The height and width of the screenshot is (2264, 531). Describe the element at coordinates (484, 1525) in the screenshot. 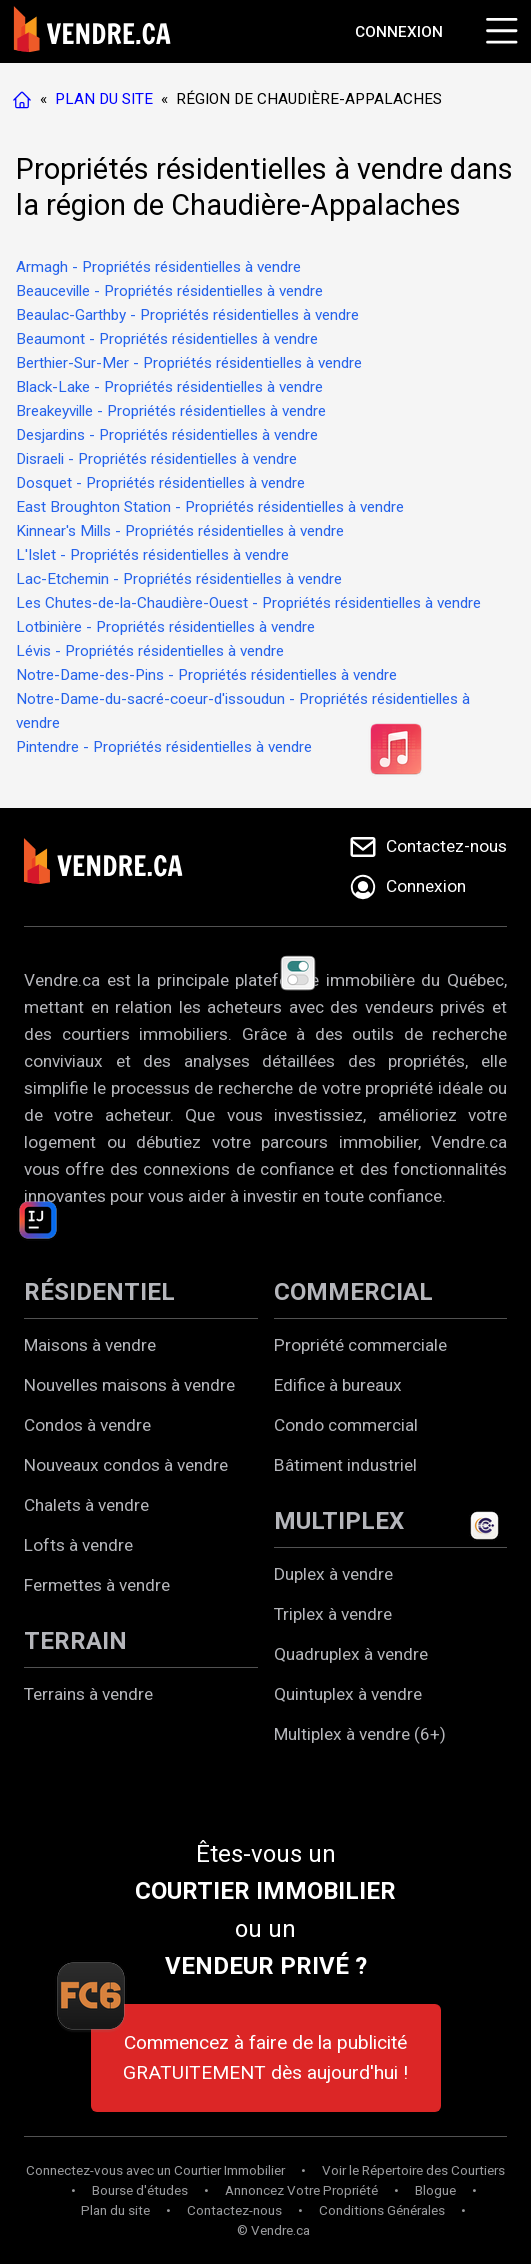

I see `launch eclipse cdt development environment` at that location.